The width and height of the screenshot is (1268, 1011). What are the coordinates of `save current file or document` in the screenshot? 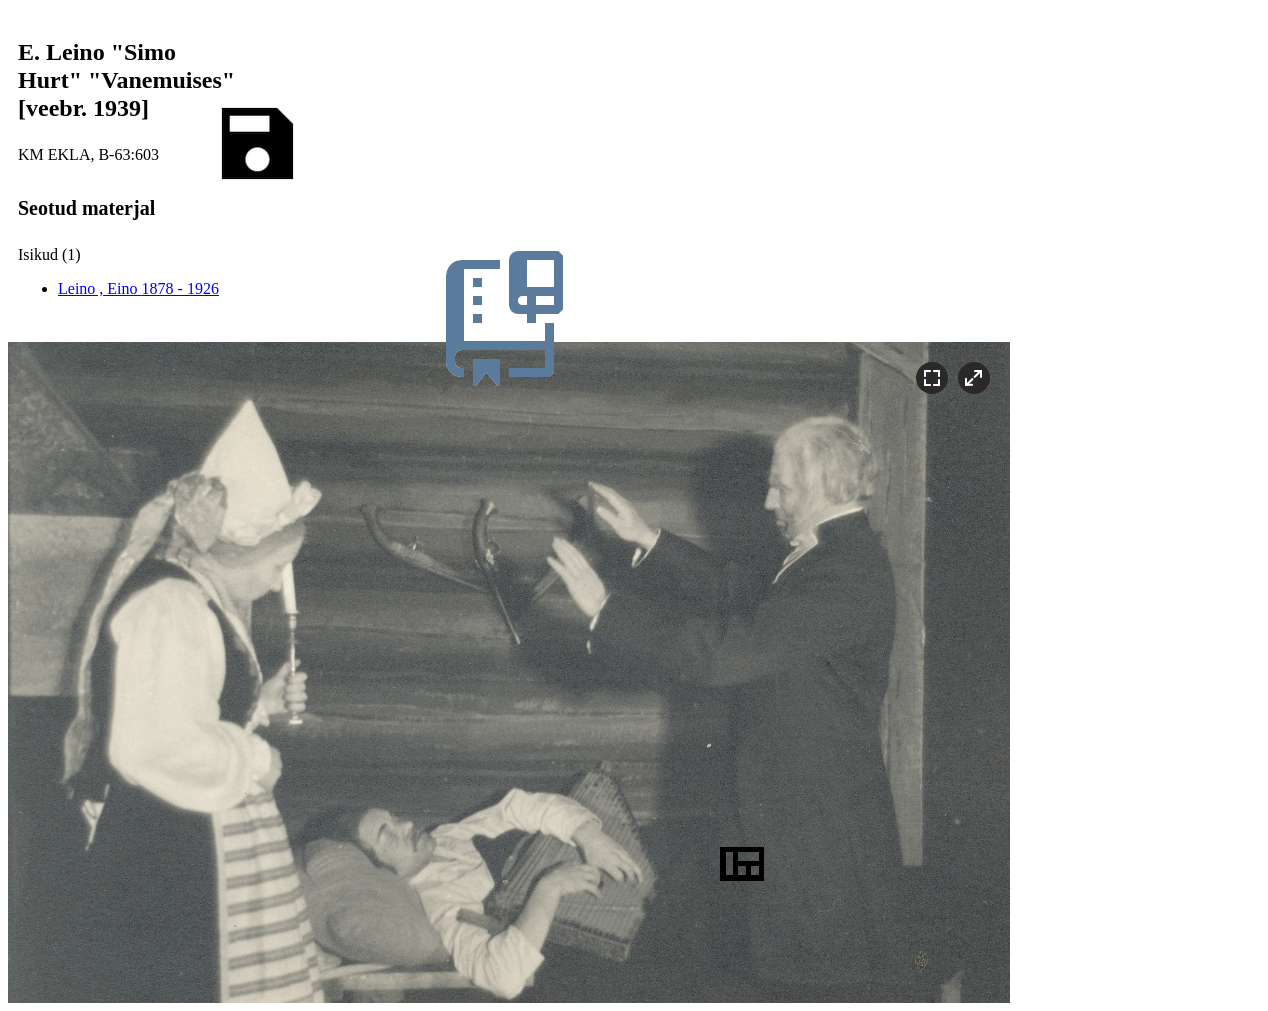 It's located at (257, 143).